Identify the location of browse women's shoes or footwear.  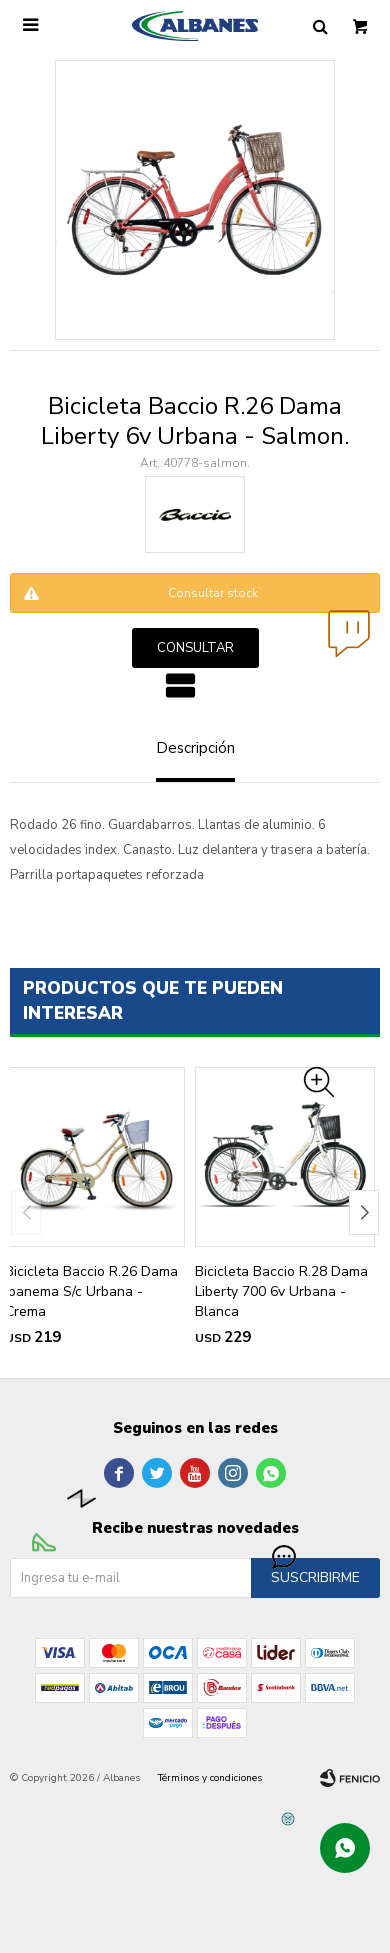
(43, 1543).